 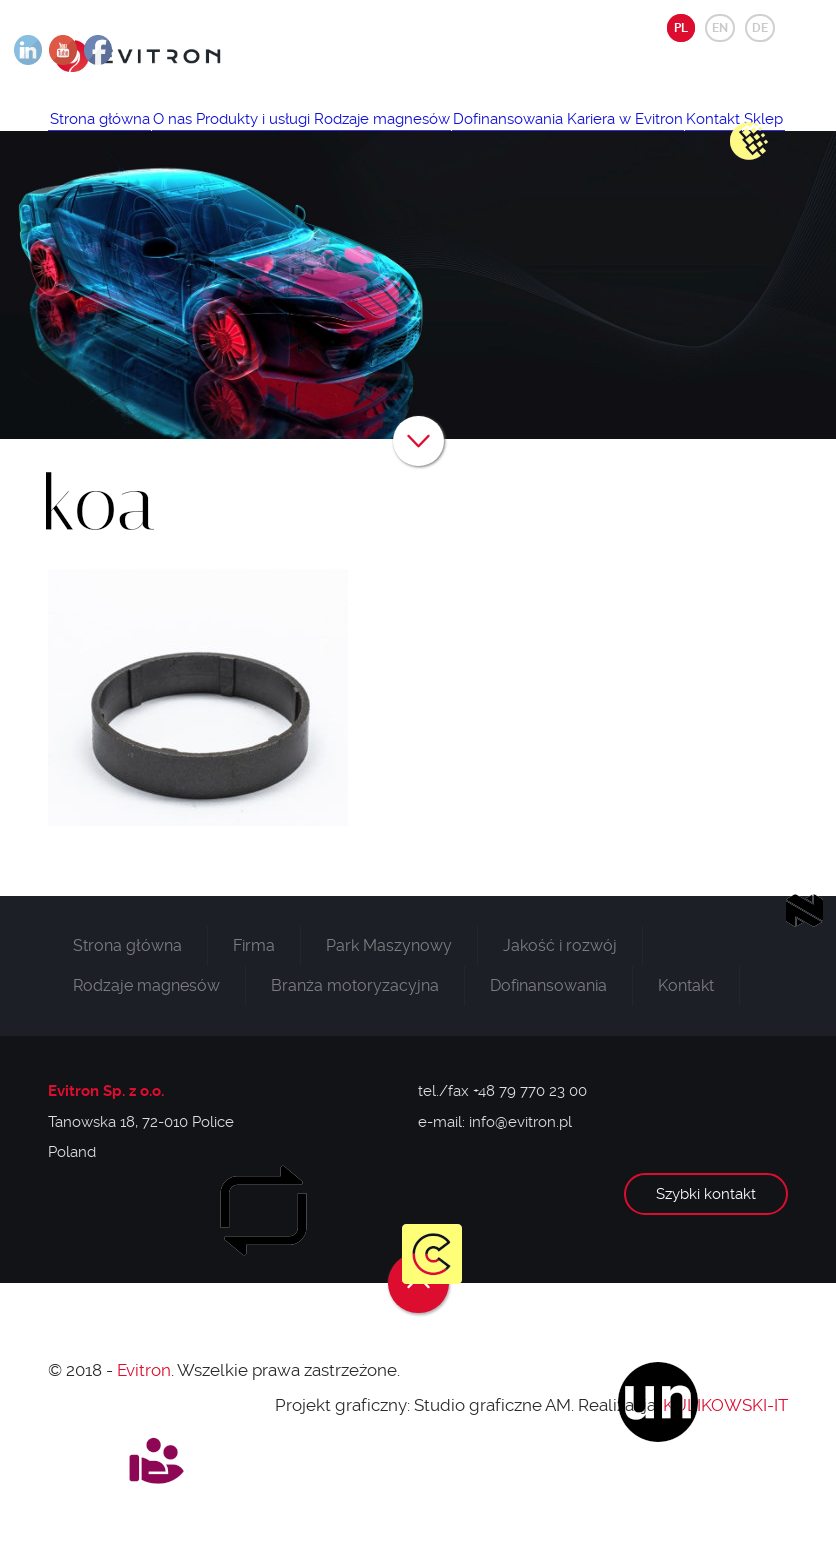 What do you see at coordinates (100, 501) in the screenshot?
I see `navigate to the Koa framework homepage` at bounding box center [100, 501].